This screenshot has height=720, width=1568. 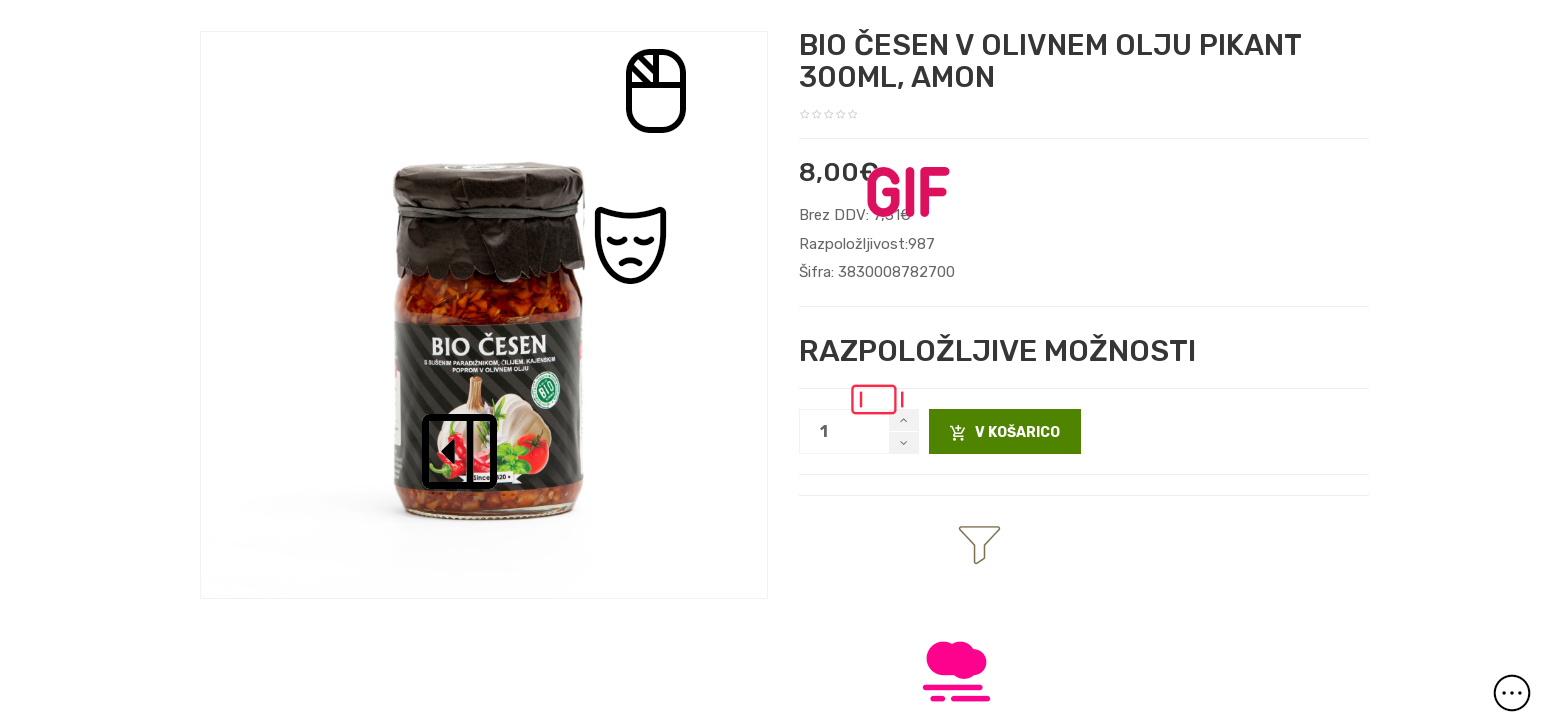 I want to click on insert a GIF into your message, so click(x=907, y=192).